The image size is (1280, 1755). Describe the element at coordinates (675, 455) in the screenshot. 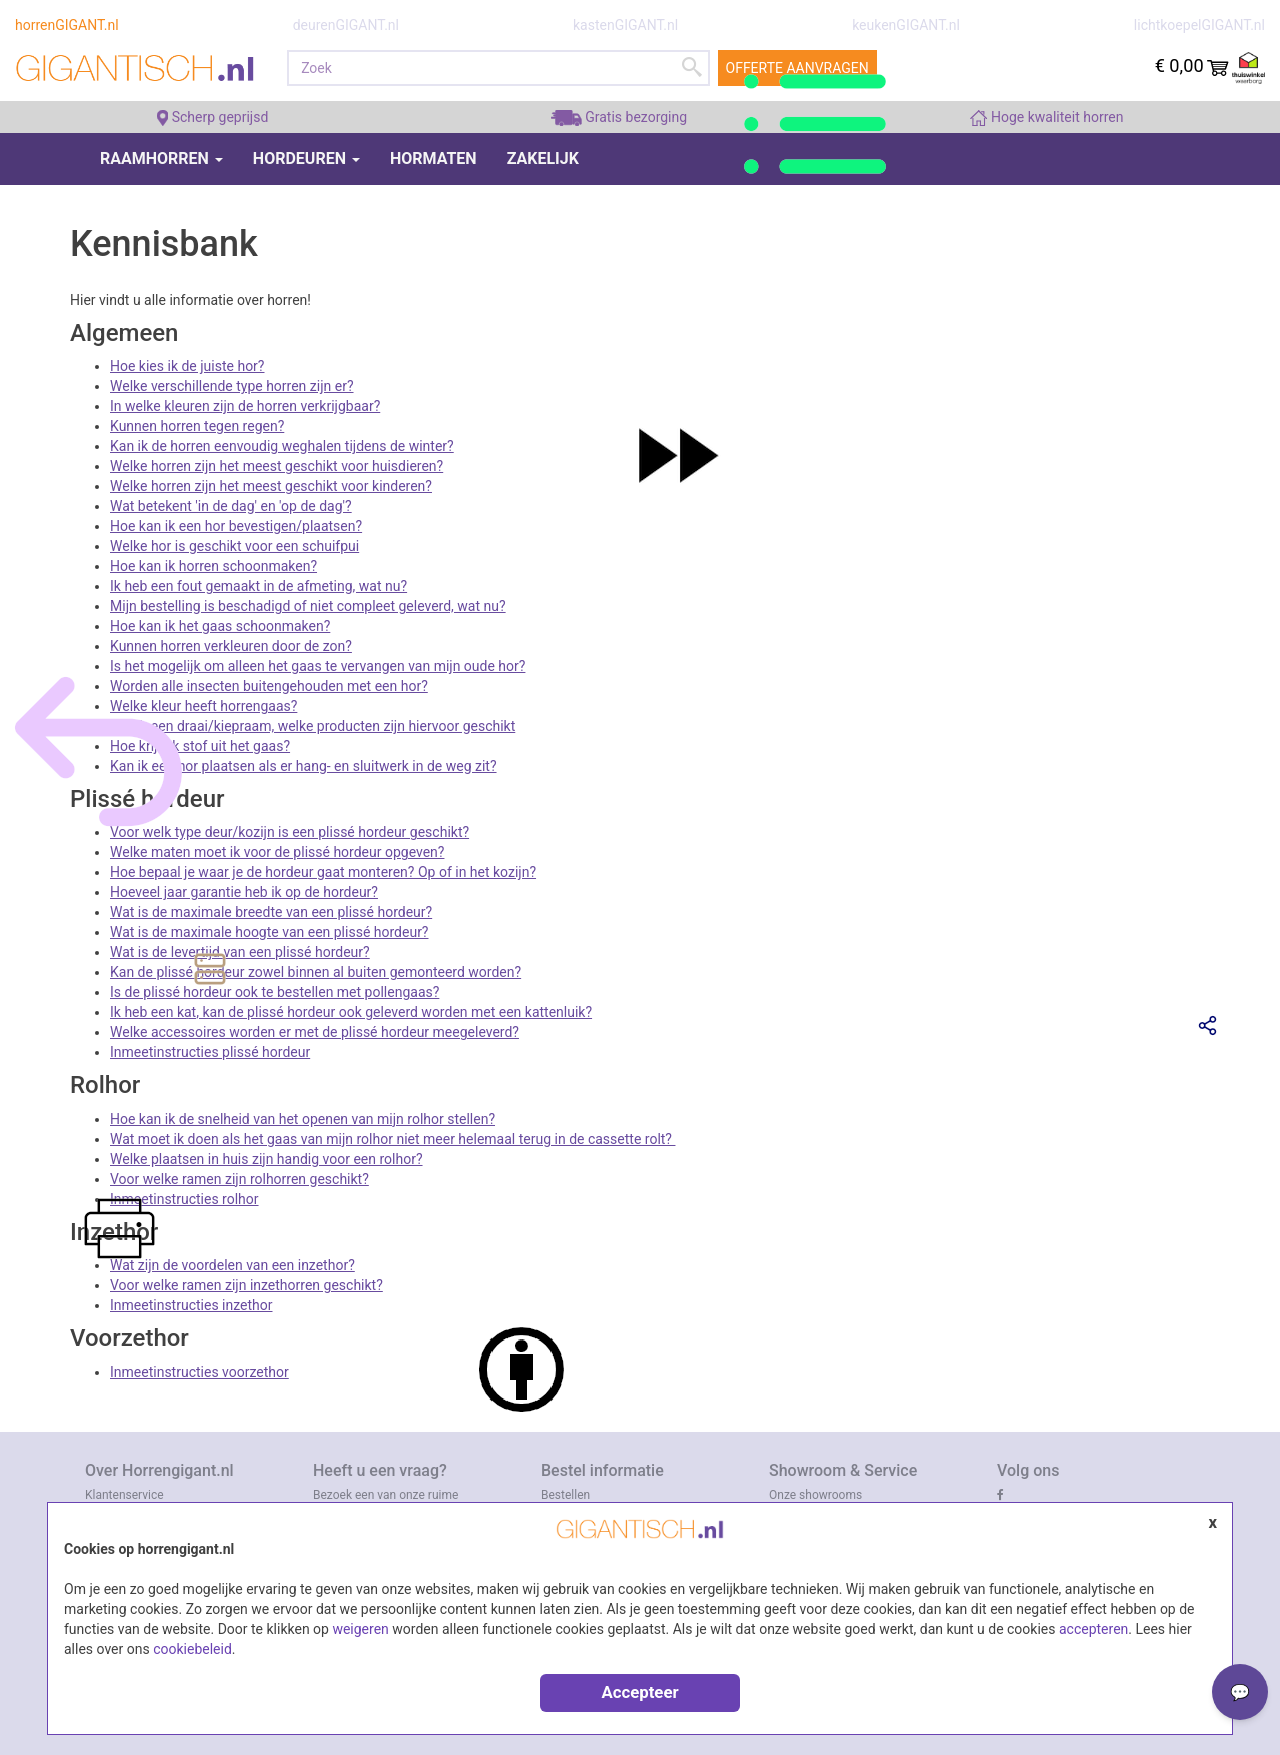

I see `skip forward in media playback` at that location.